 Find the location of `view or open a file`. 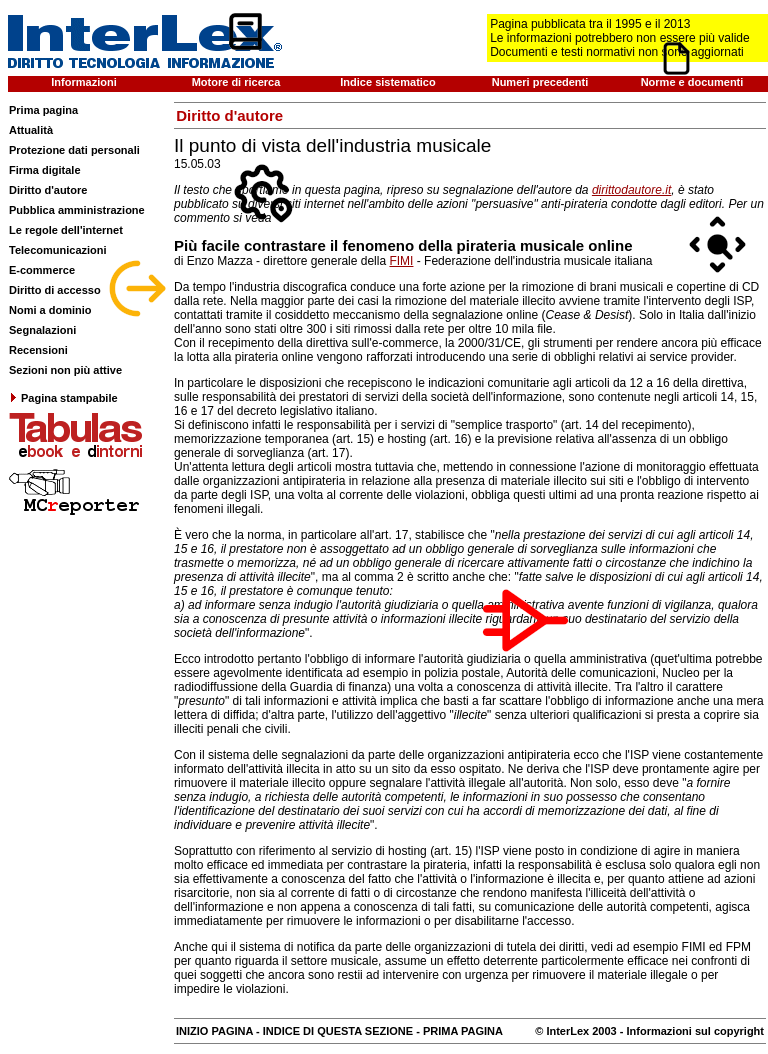

view or open a file is located at coordinates (676, 58).